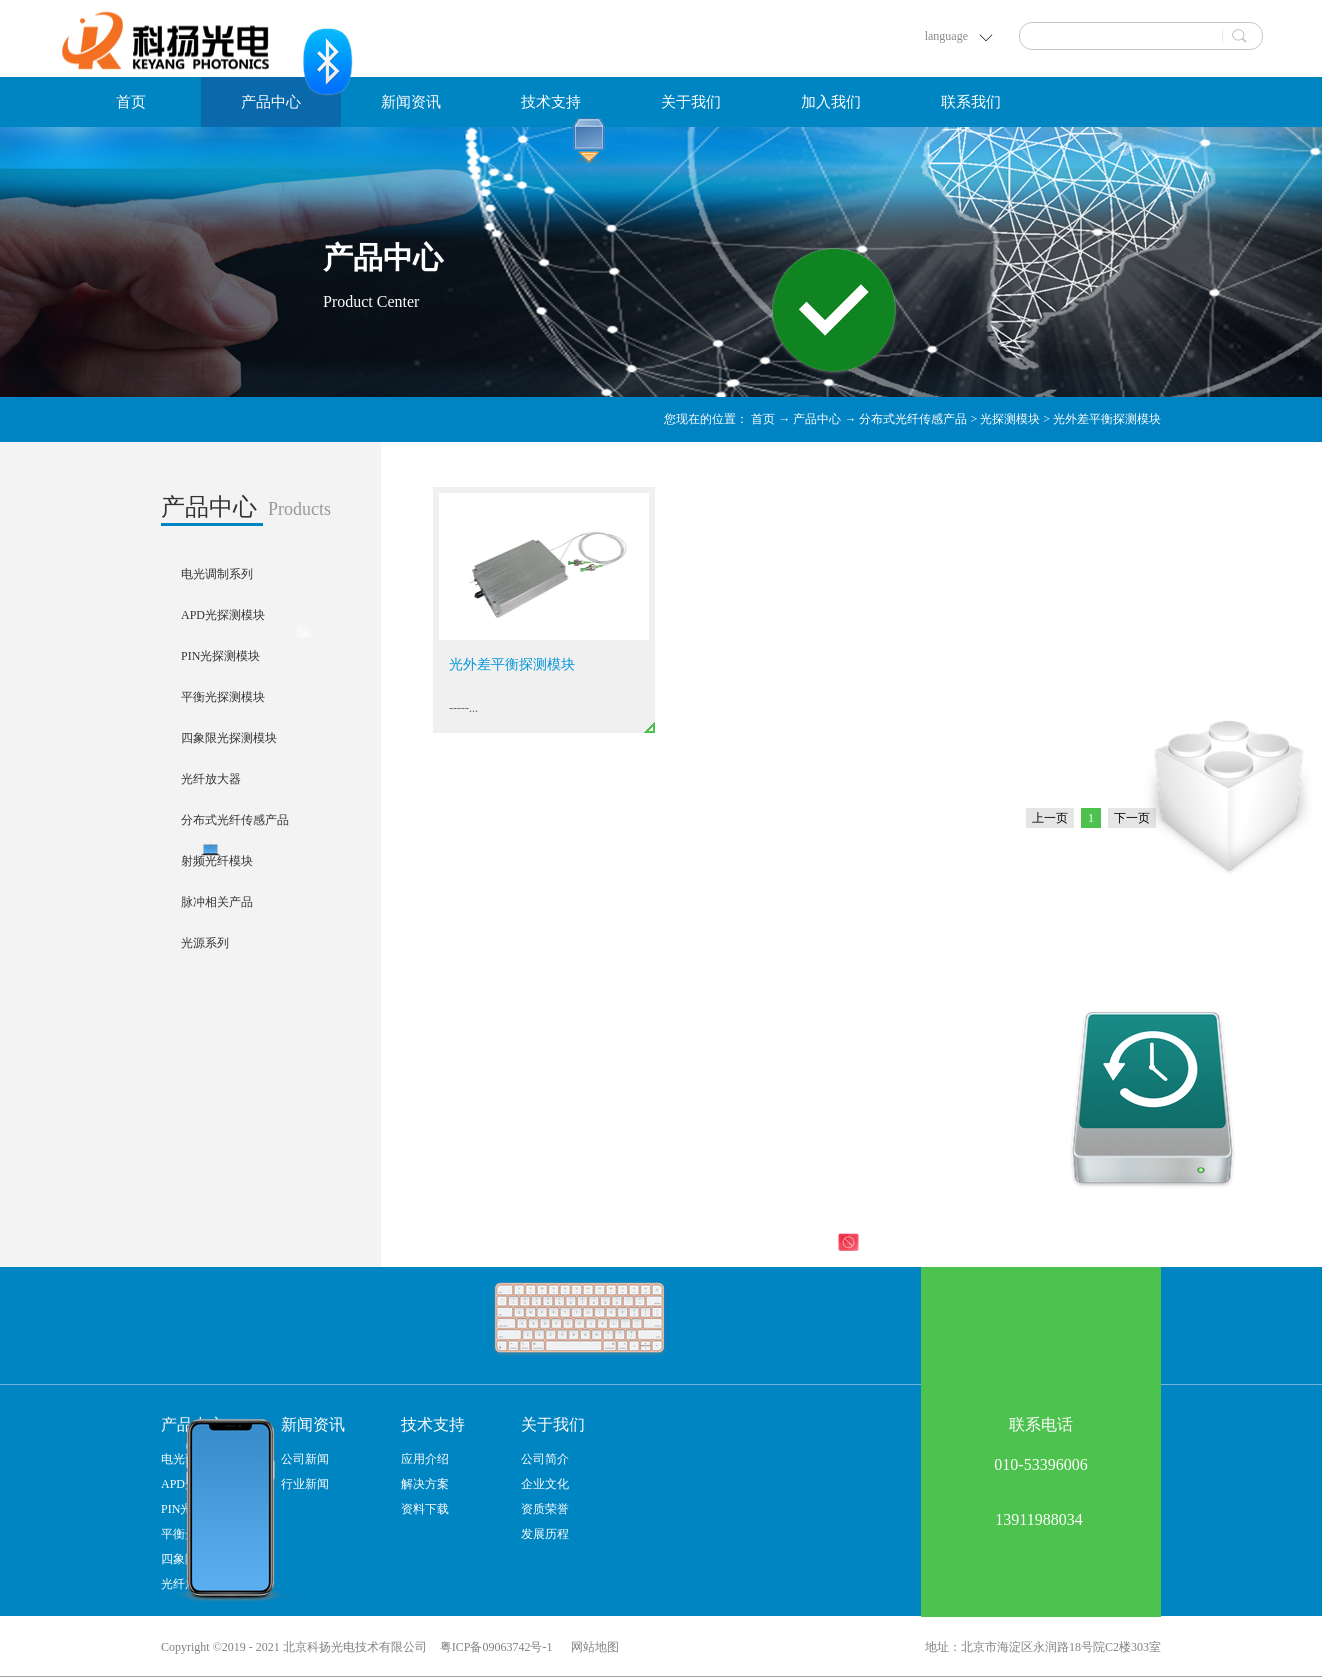 This screenshot has height=1677, width=1322. I want to click on mark item as complete or approved, so click(834, 310).